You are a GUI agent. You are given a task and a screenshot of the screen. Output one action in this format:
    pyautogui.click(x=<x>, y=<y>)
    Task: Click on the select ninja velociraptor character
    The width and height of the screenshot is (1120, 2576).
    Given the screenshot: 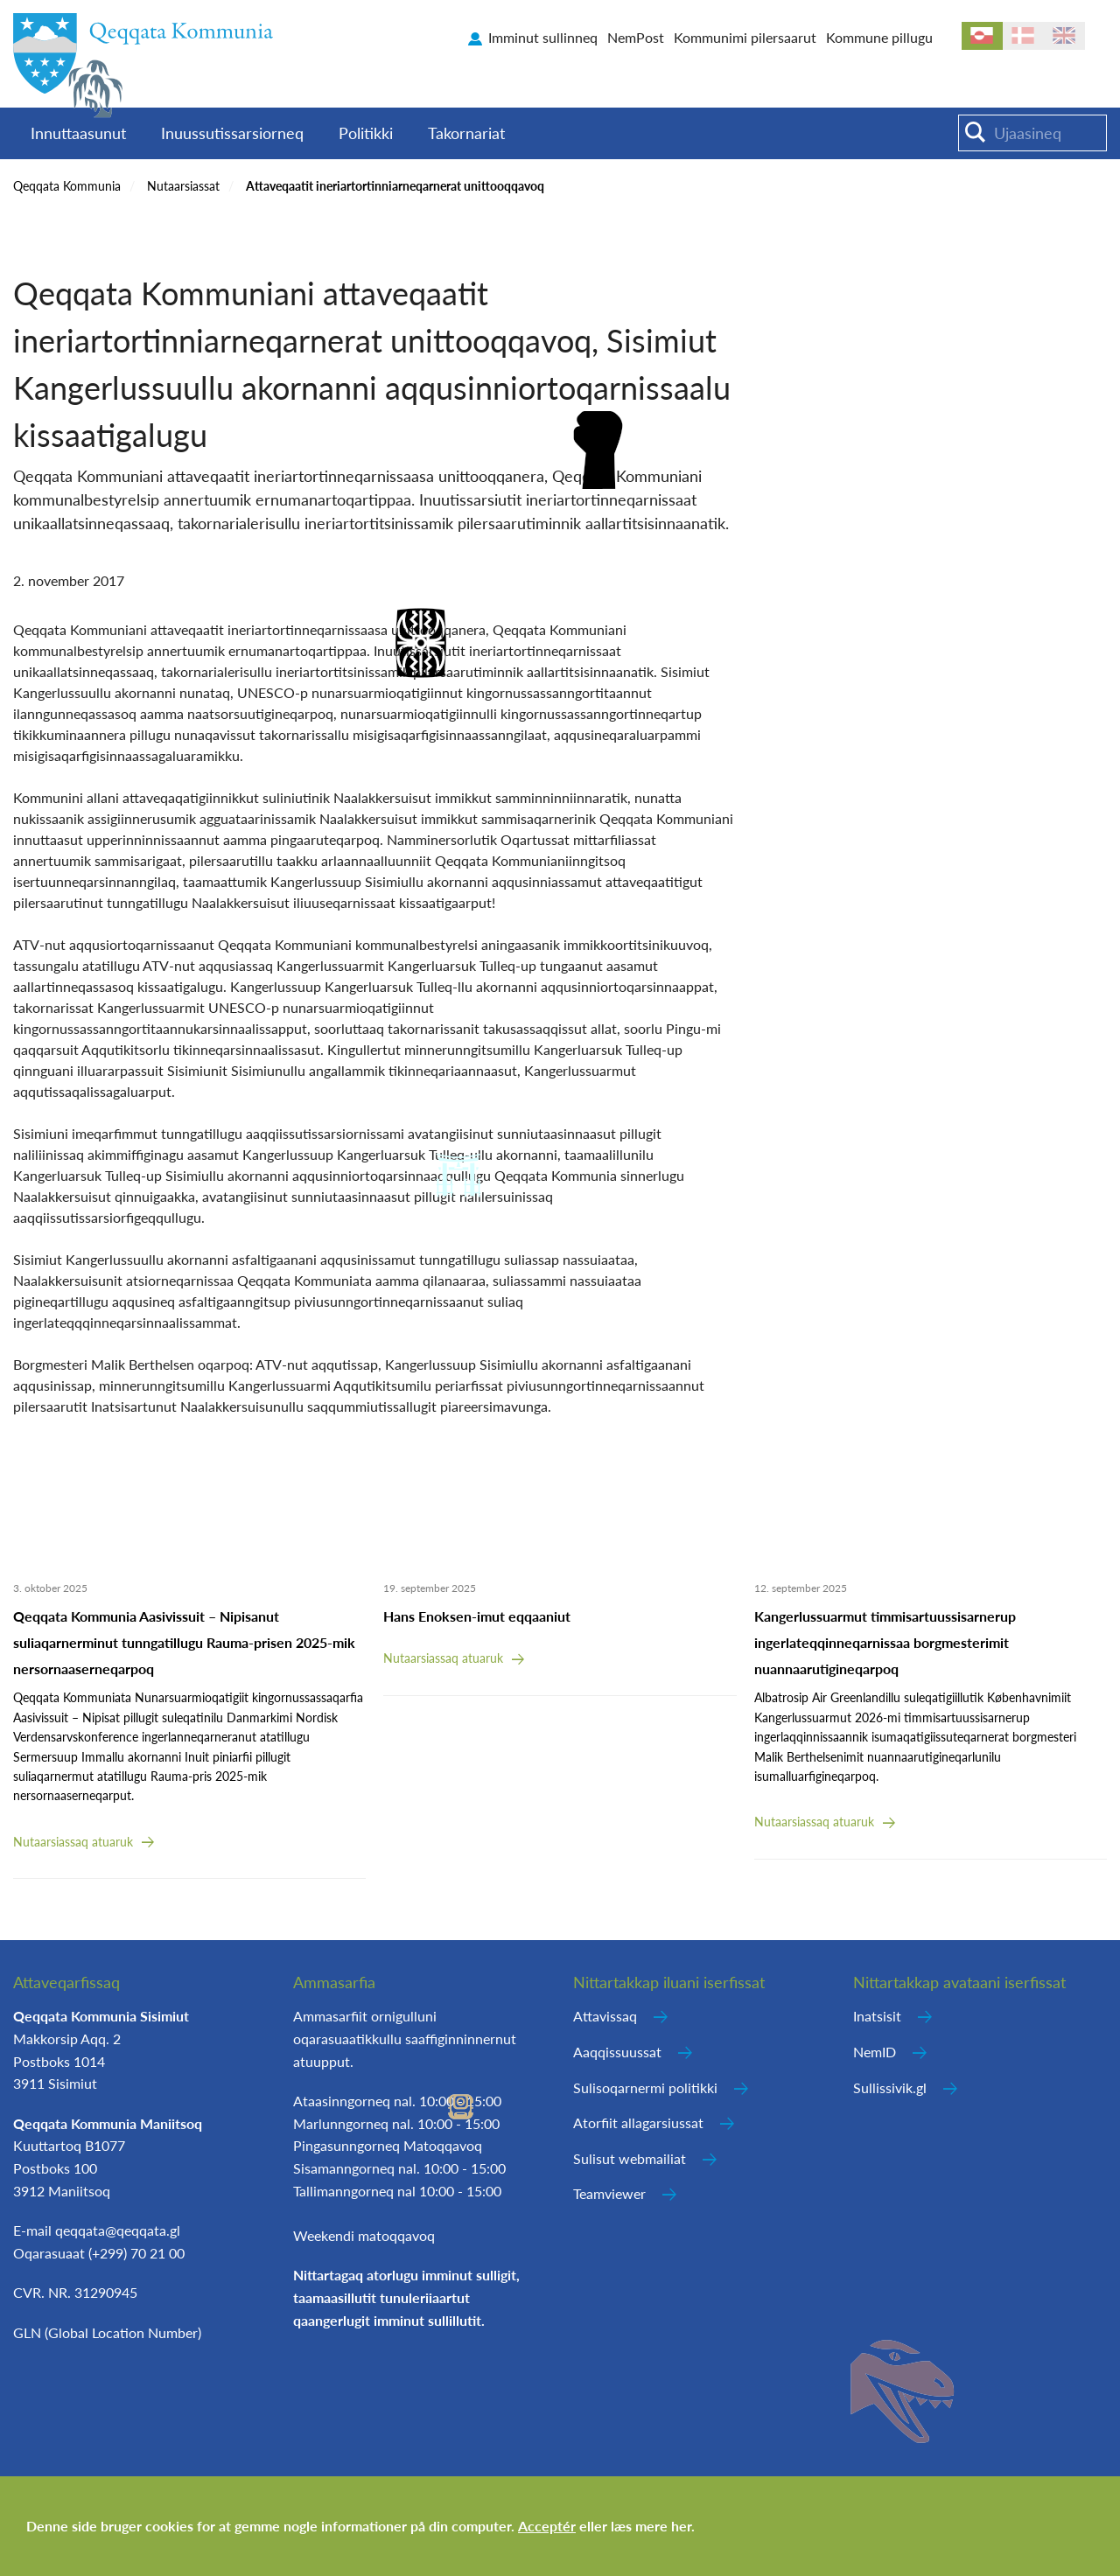 What is the action you would take?
    pyautogui.click(x=903, y=2391)
    